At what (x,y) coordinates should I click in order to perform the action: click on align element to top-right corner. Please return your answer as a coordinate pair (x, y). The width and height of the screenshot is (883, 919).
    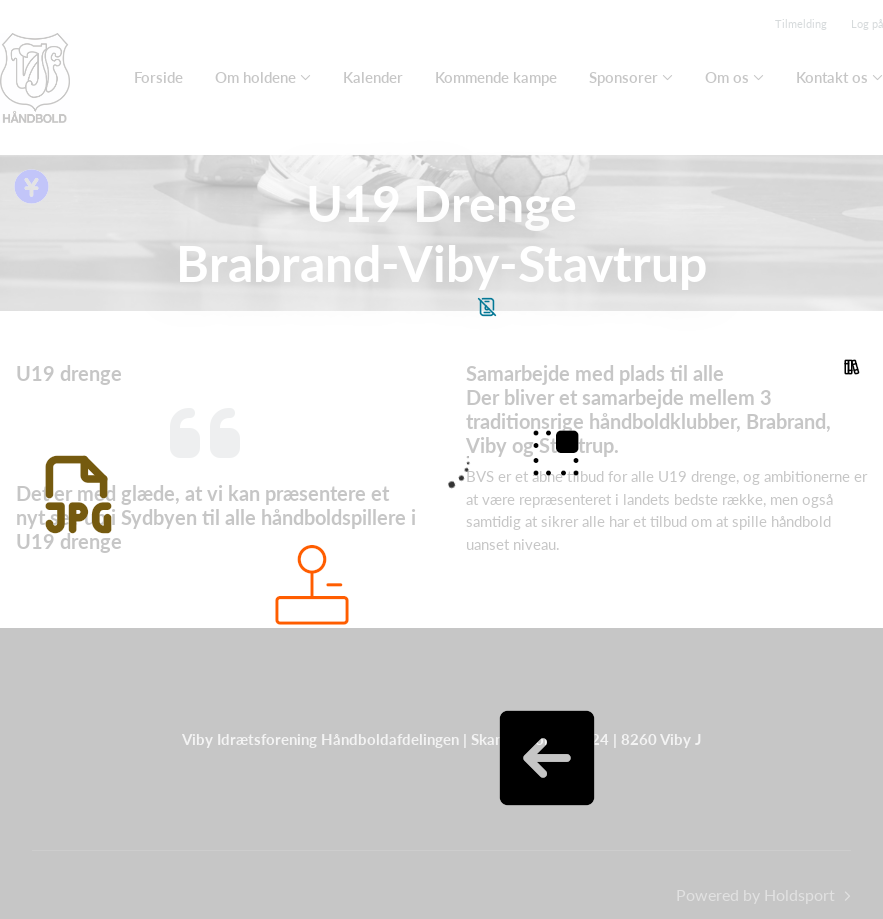
    Looking at the image, I should click on (556, 453).